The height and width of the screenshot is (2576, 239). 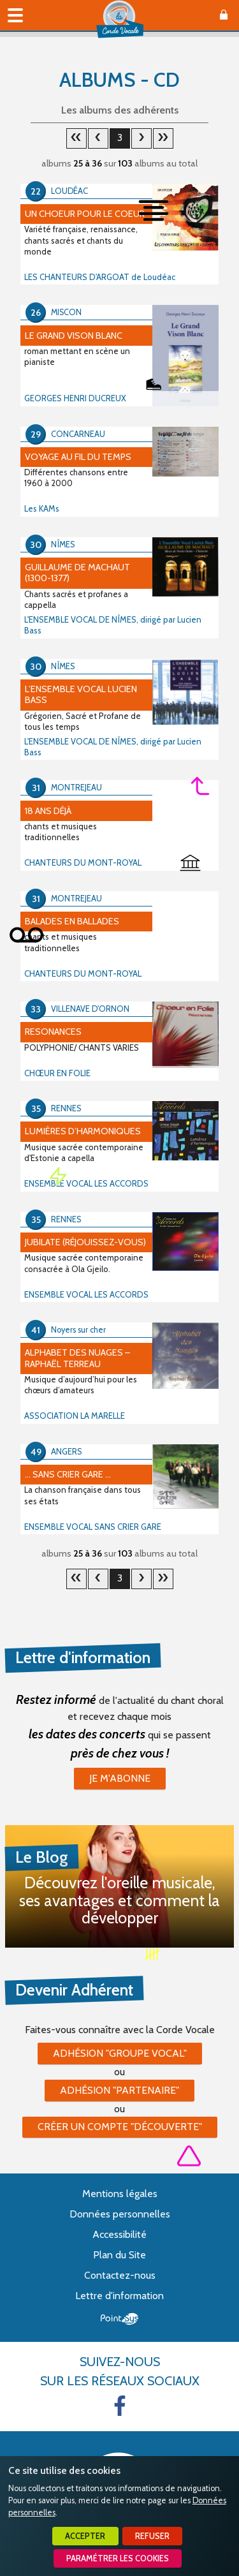 What do you see at coordinates (189, 2156) in the screenshot?
I see `indicates a warning or caution state` at bounding box center [189, 2156].